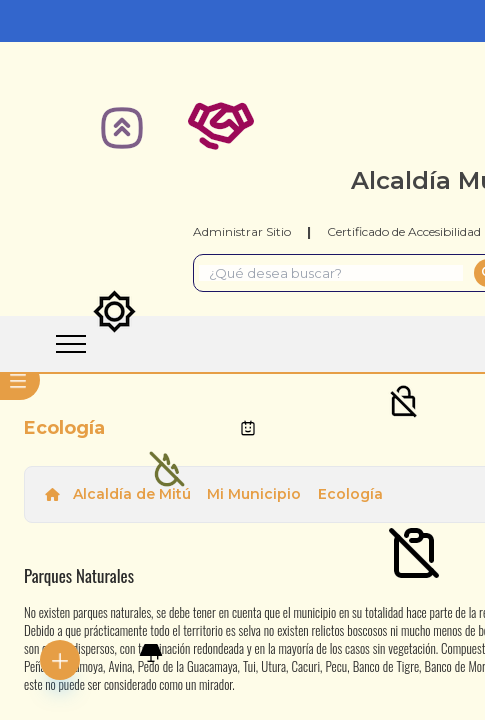 This screenshot has height=720, width=485. Describe the element at coordinates (122, 128) in the screenshot. I see `scroll to top of page` at that location.